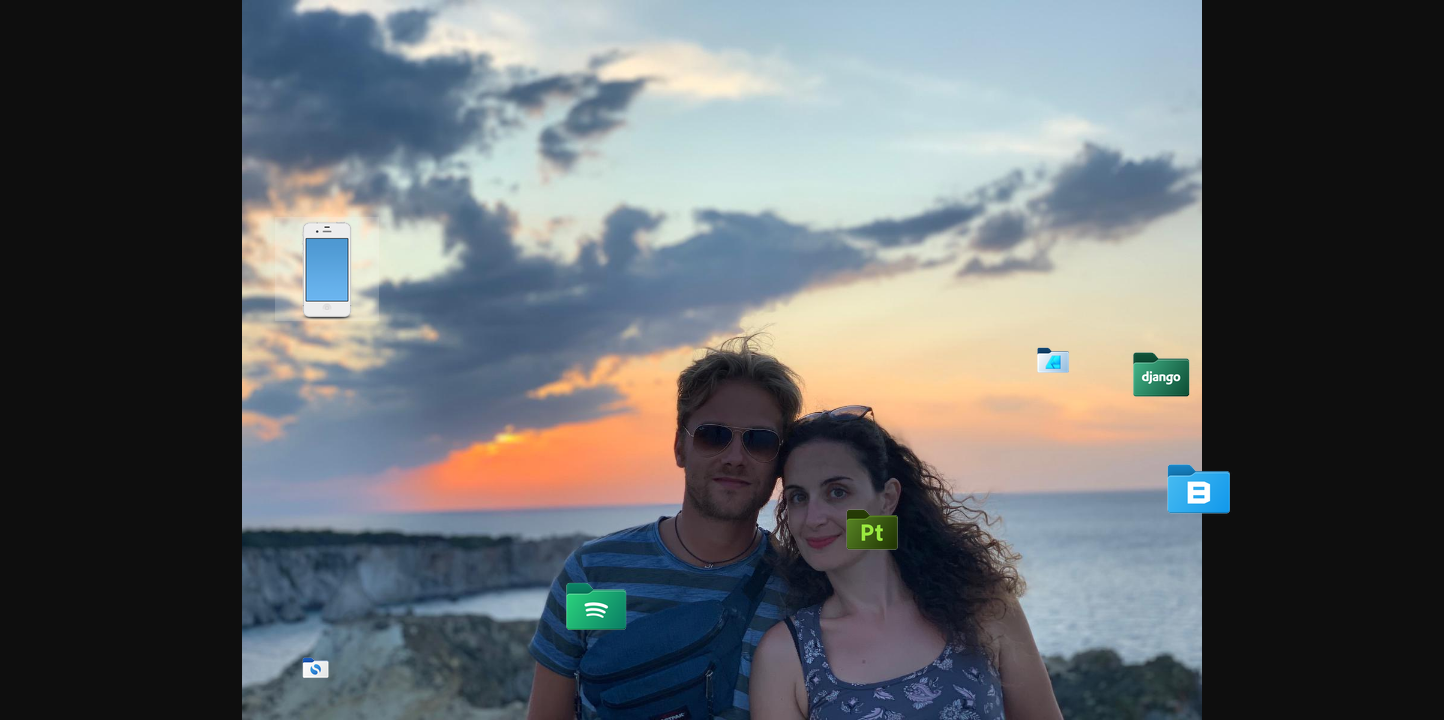  I want to click on open folder containing Affinity Designer files, so click(1053, 361).